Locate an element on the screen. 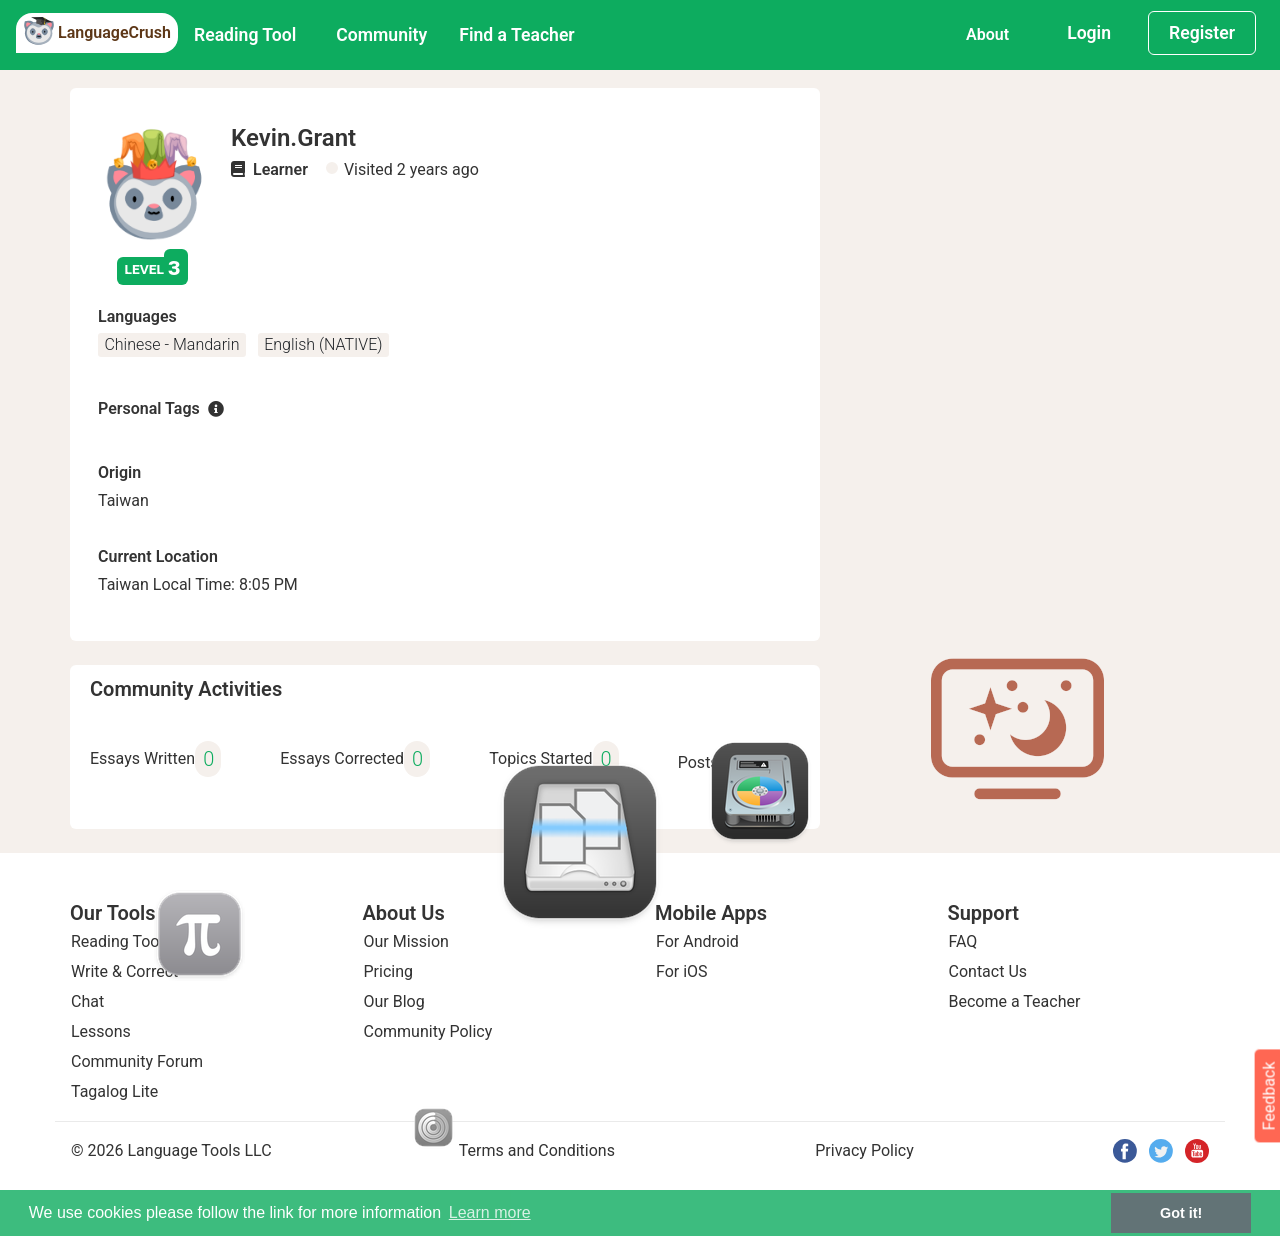 Image resolution: width=1280 pixels, height=1236 pixels. open the Fitness app is located at coordinates (433, 1127).